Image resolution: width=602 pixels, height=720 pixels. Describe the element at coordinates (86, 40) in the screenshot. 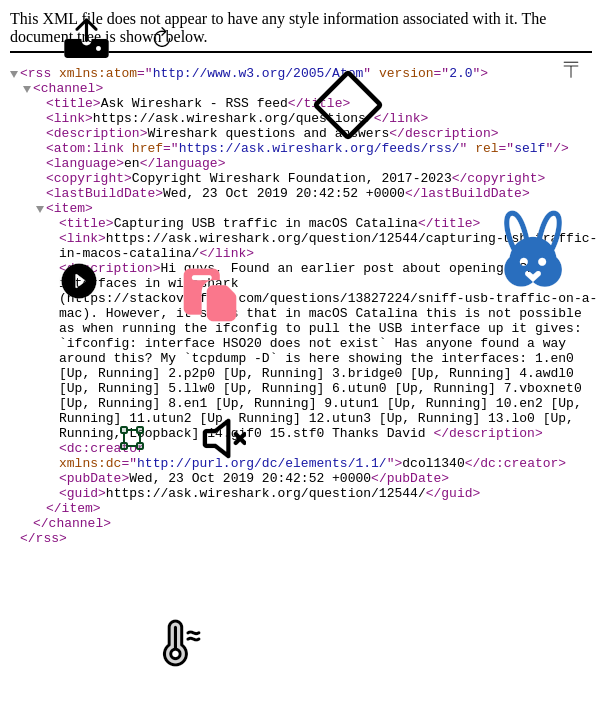

I see `upload a file or document` at that location.